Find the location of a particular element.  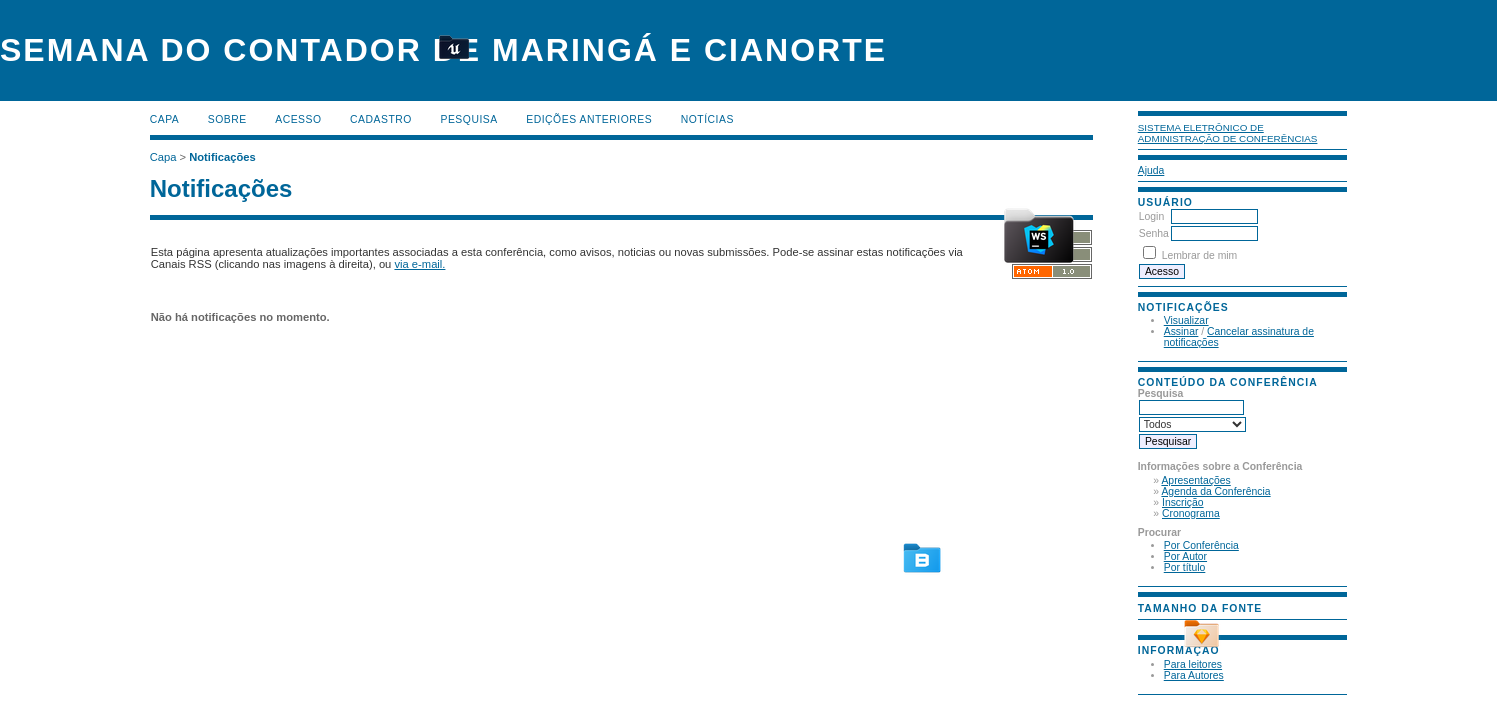

open folder containing Sketch design files is located at coordinates (1201, 634).